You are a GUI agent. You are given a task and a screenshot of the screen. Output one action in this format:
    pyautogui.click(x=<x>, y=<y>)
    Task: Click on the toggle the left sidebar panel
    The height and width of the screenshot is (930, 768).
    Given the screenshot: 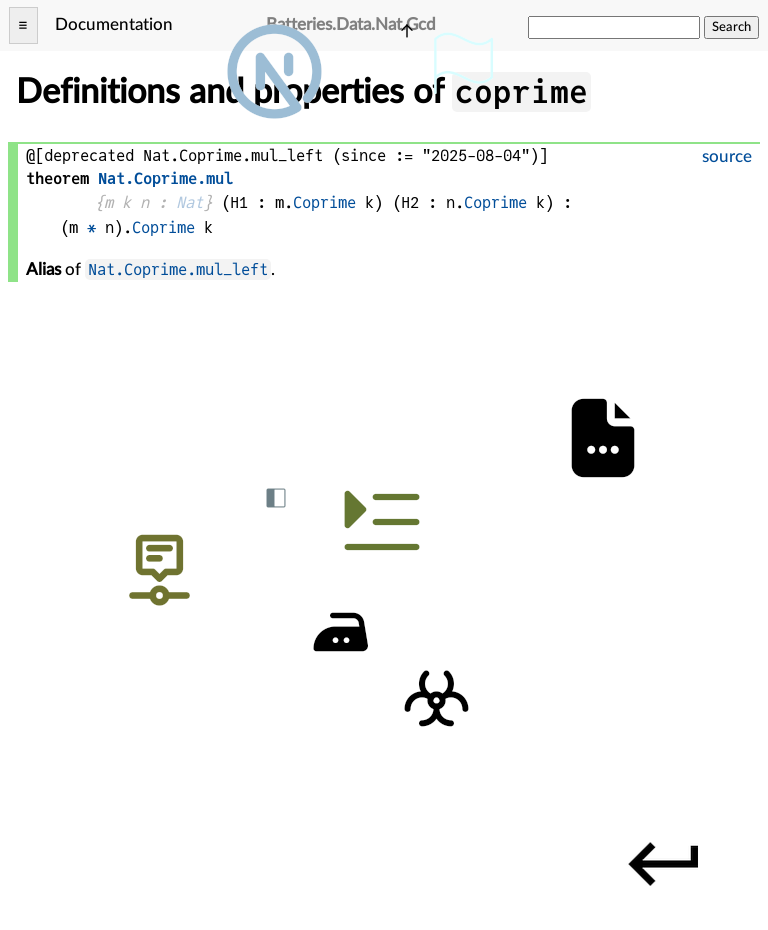 What is the action you would take?
    pyautogui.click(x=276, y=498)
    